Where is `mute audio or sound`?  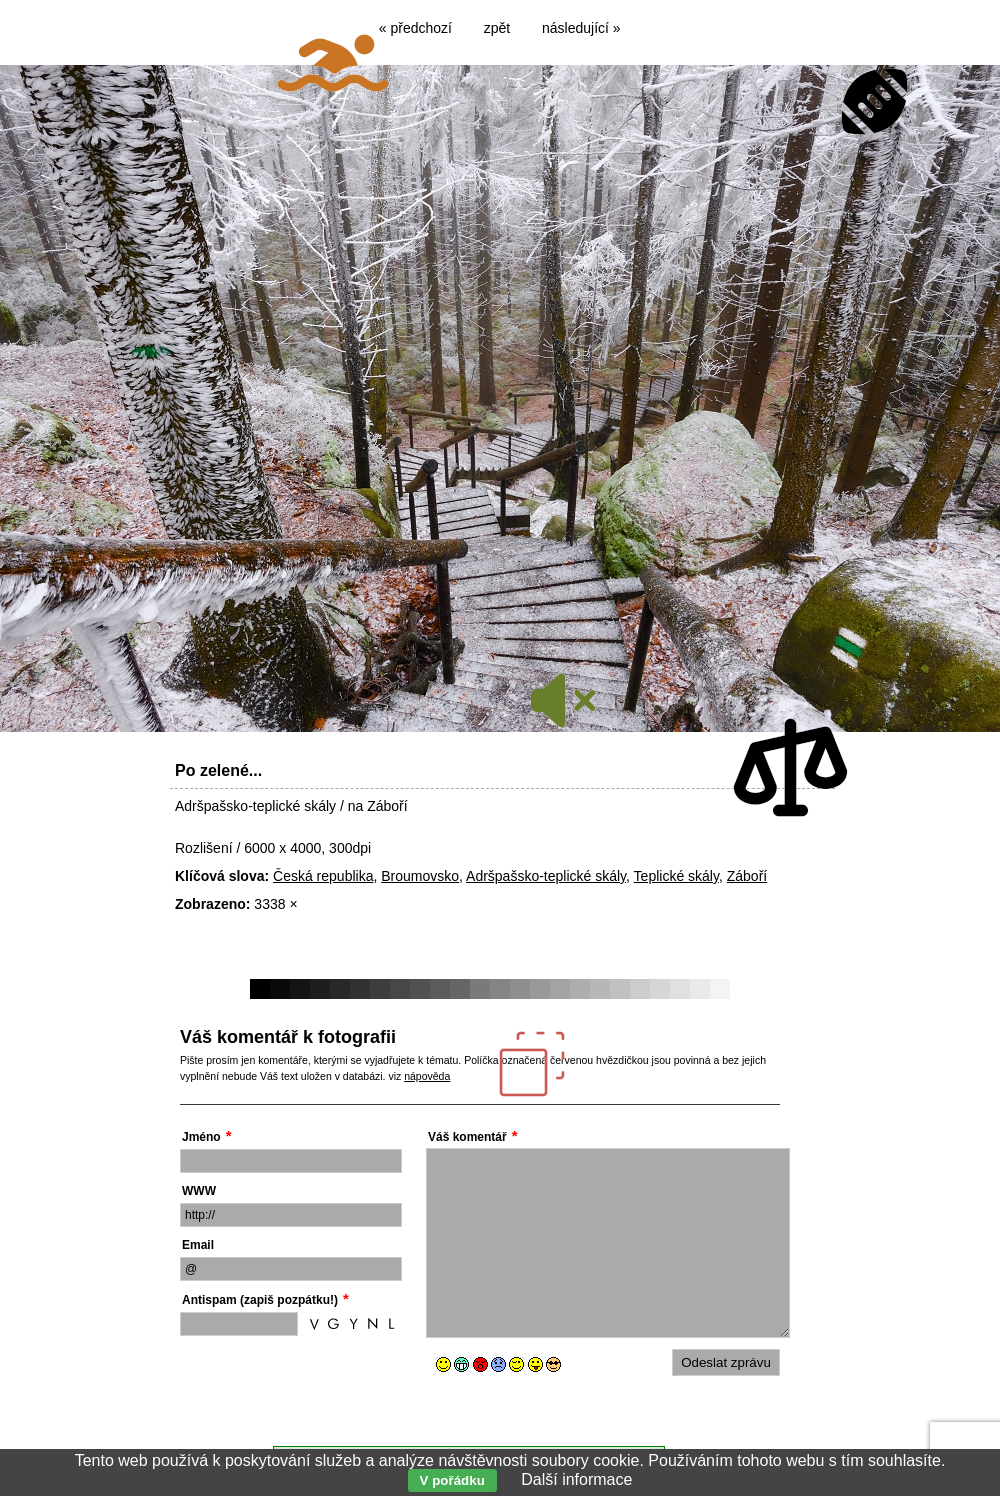 mute audio or sound is located at coordinates (565, 700).